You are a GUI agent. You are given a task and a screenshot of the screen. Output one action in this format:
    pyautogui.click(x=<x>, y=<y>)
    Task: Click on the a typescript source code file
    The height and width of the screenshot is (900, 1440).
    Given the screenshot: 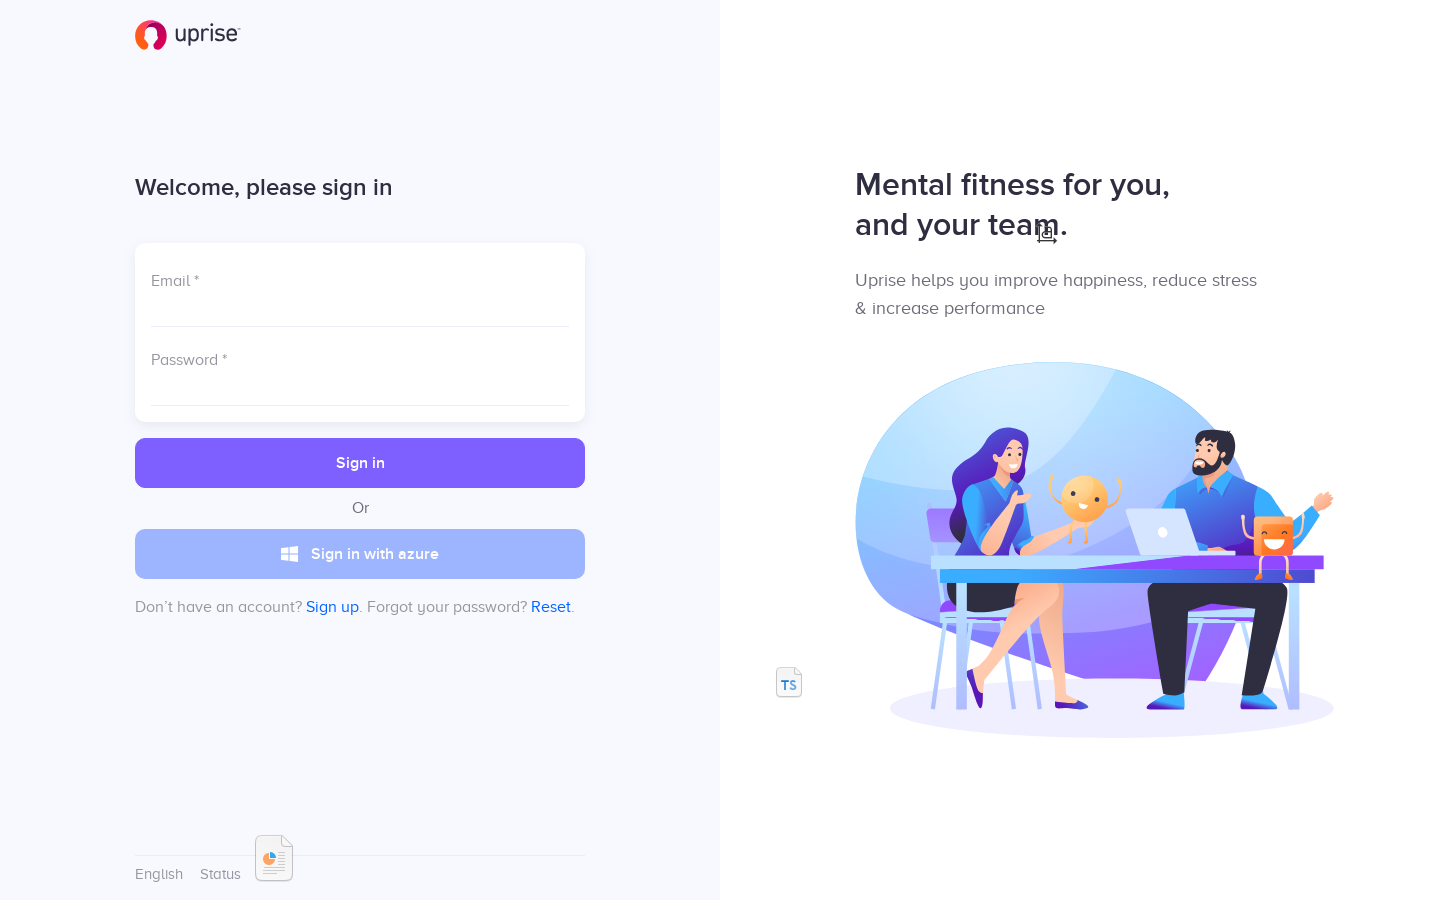 What is the action you would take?
    pyautogui.click(x=789, y=682)
    